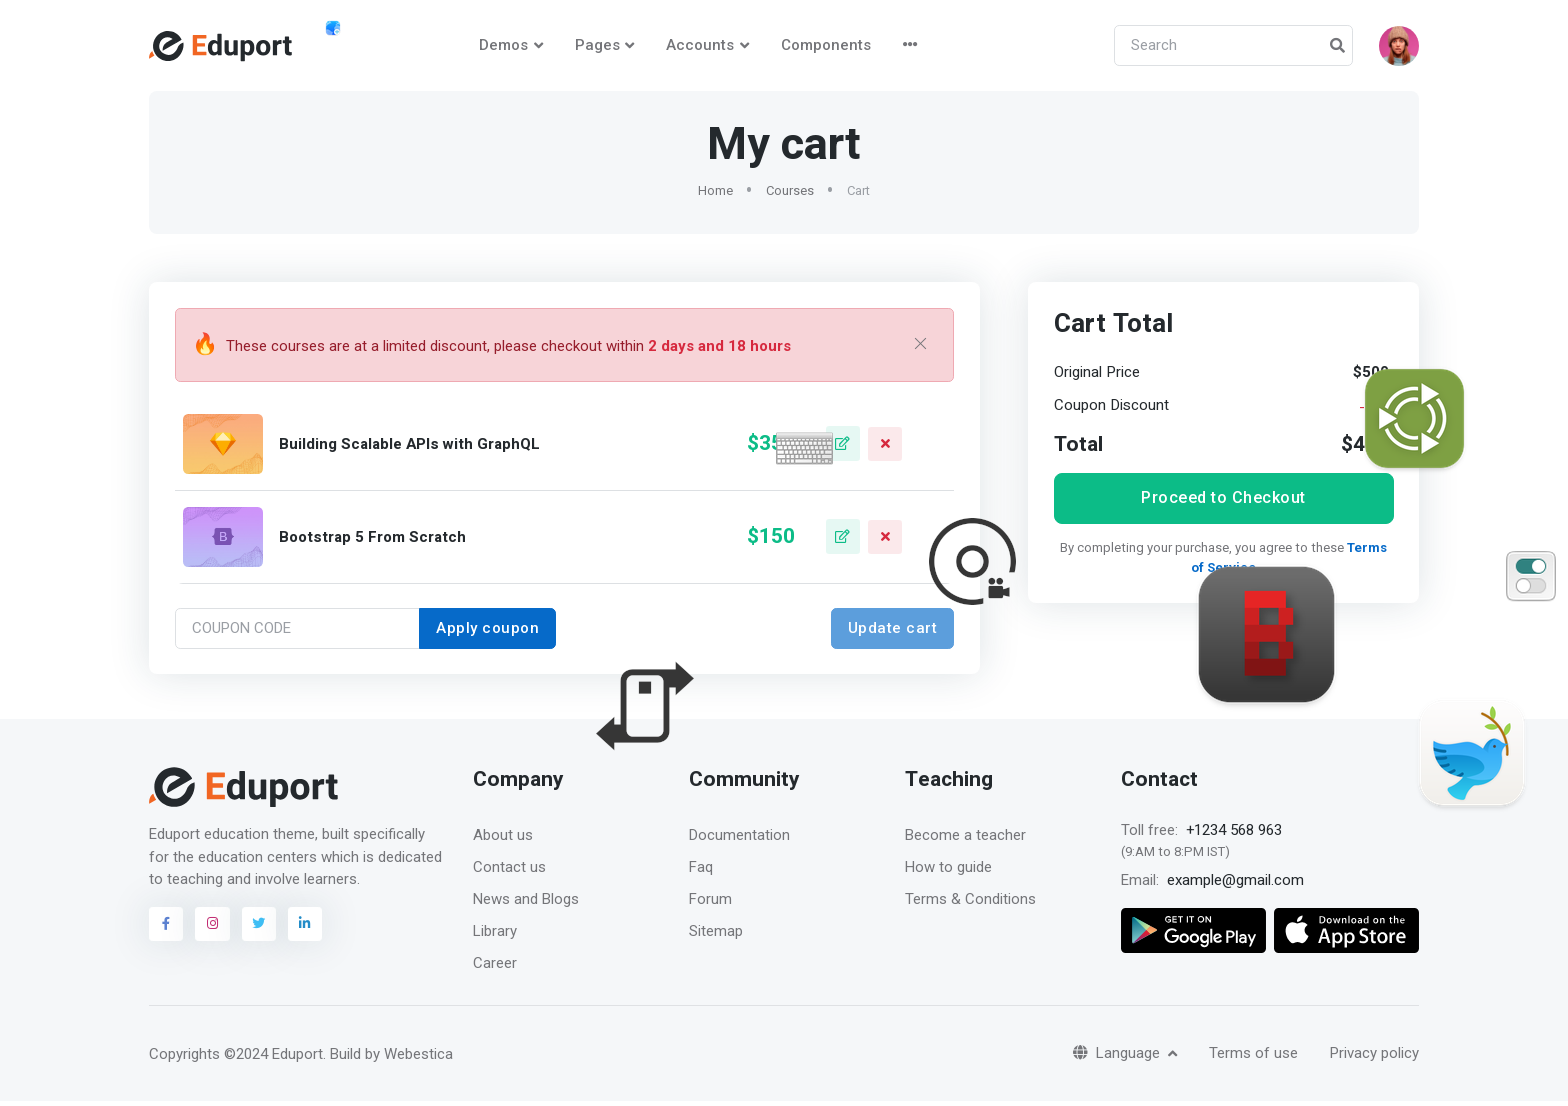 This screenshot has height=1106, width=1568. Describe the element at coordinates (1266, 634) in the screenshot. I see `open btop system resource monitor` at that location.